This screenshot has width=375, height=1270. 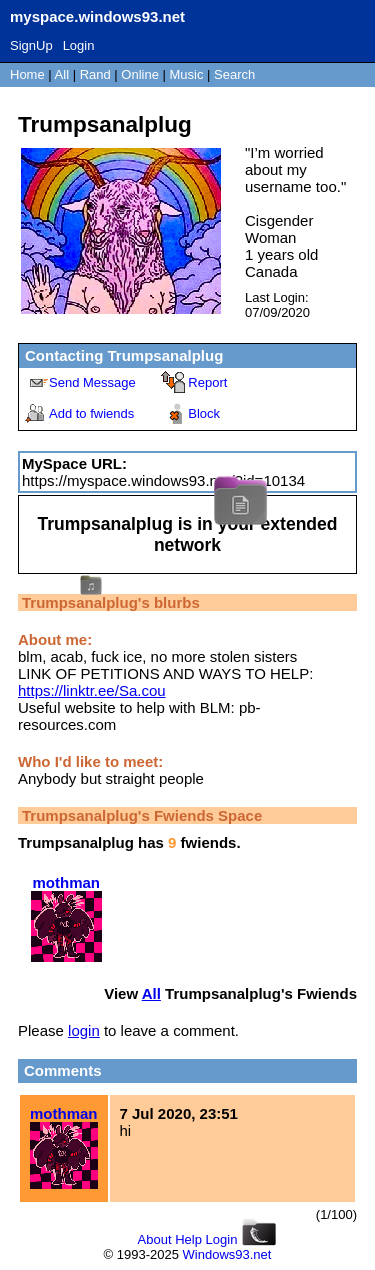 What do you see at coordinates (259, 1233) in the screenshot?
I see `open folder containing lab or experiment files` at bounding box center [259, 1233].